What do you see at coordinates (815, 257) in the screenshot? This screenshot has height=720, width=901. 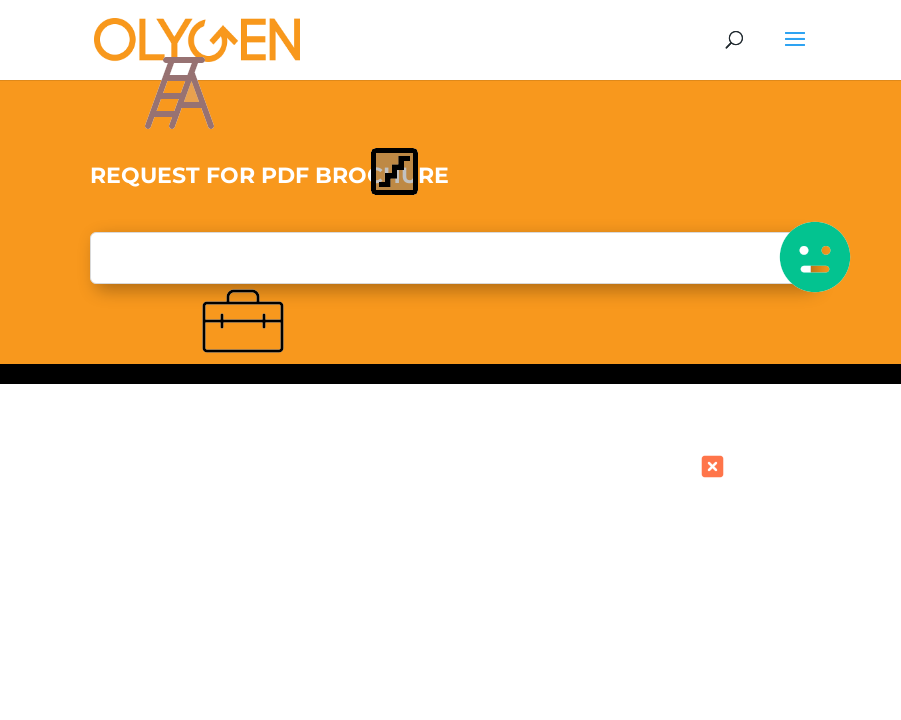 I see `rate your experience as neutral` at bounding box center [815, 257].